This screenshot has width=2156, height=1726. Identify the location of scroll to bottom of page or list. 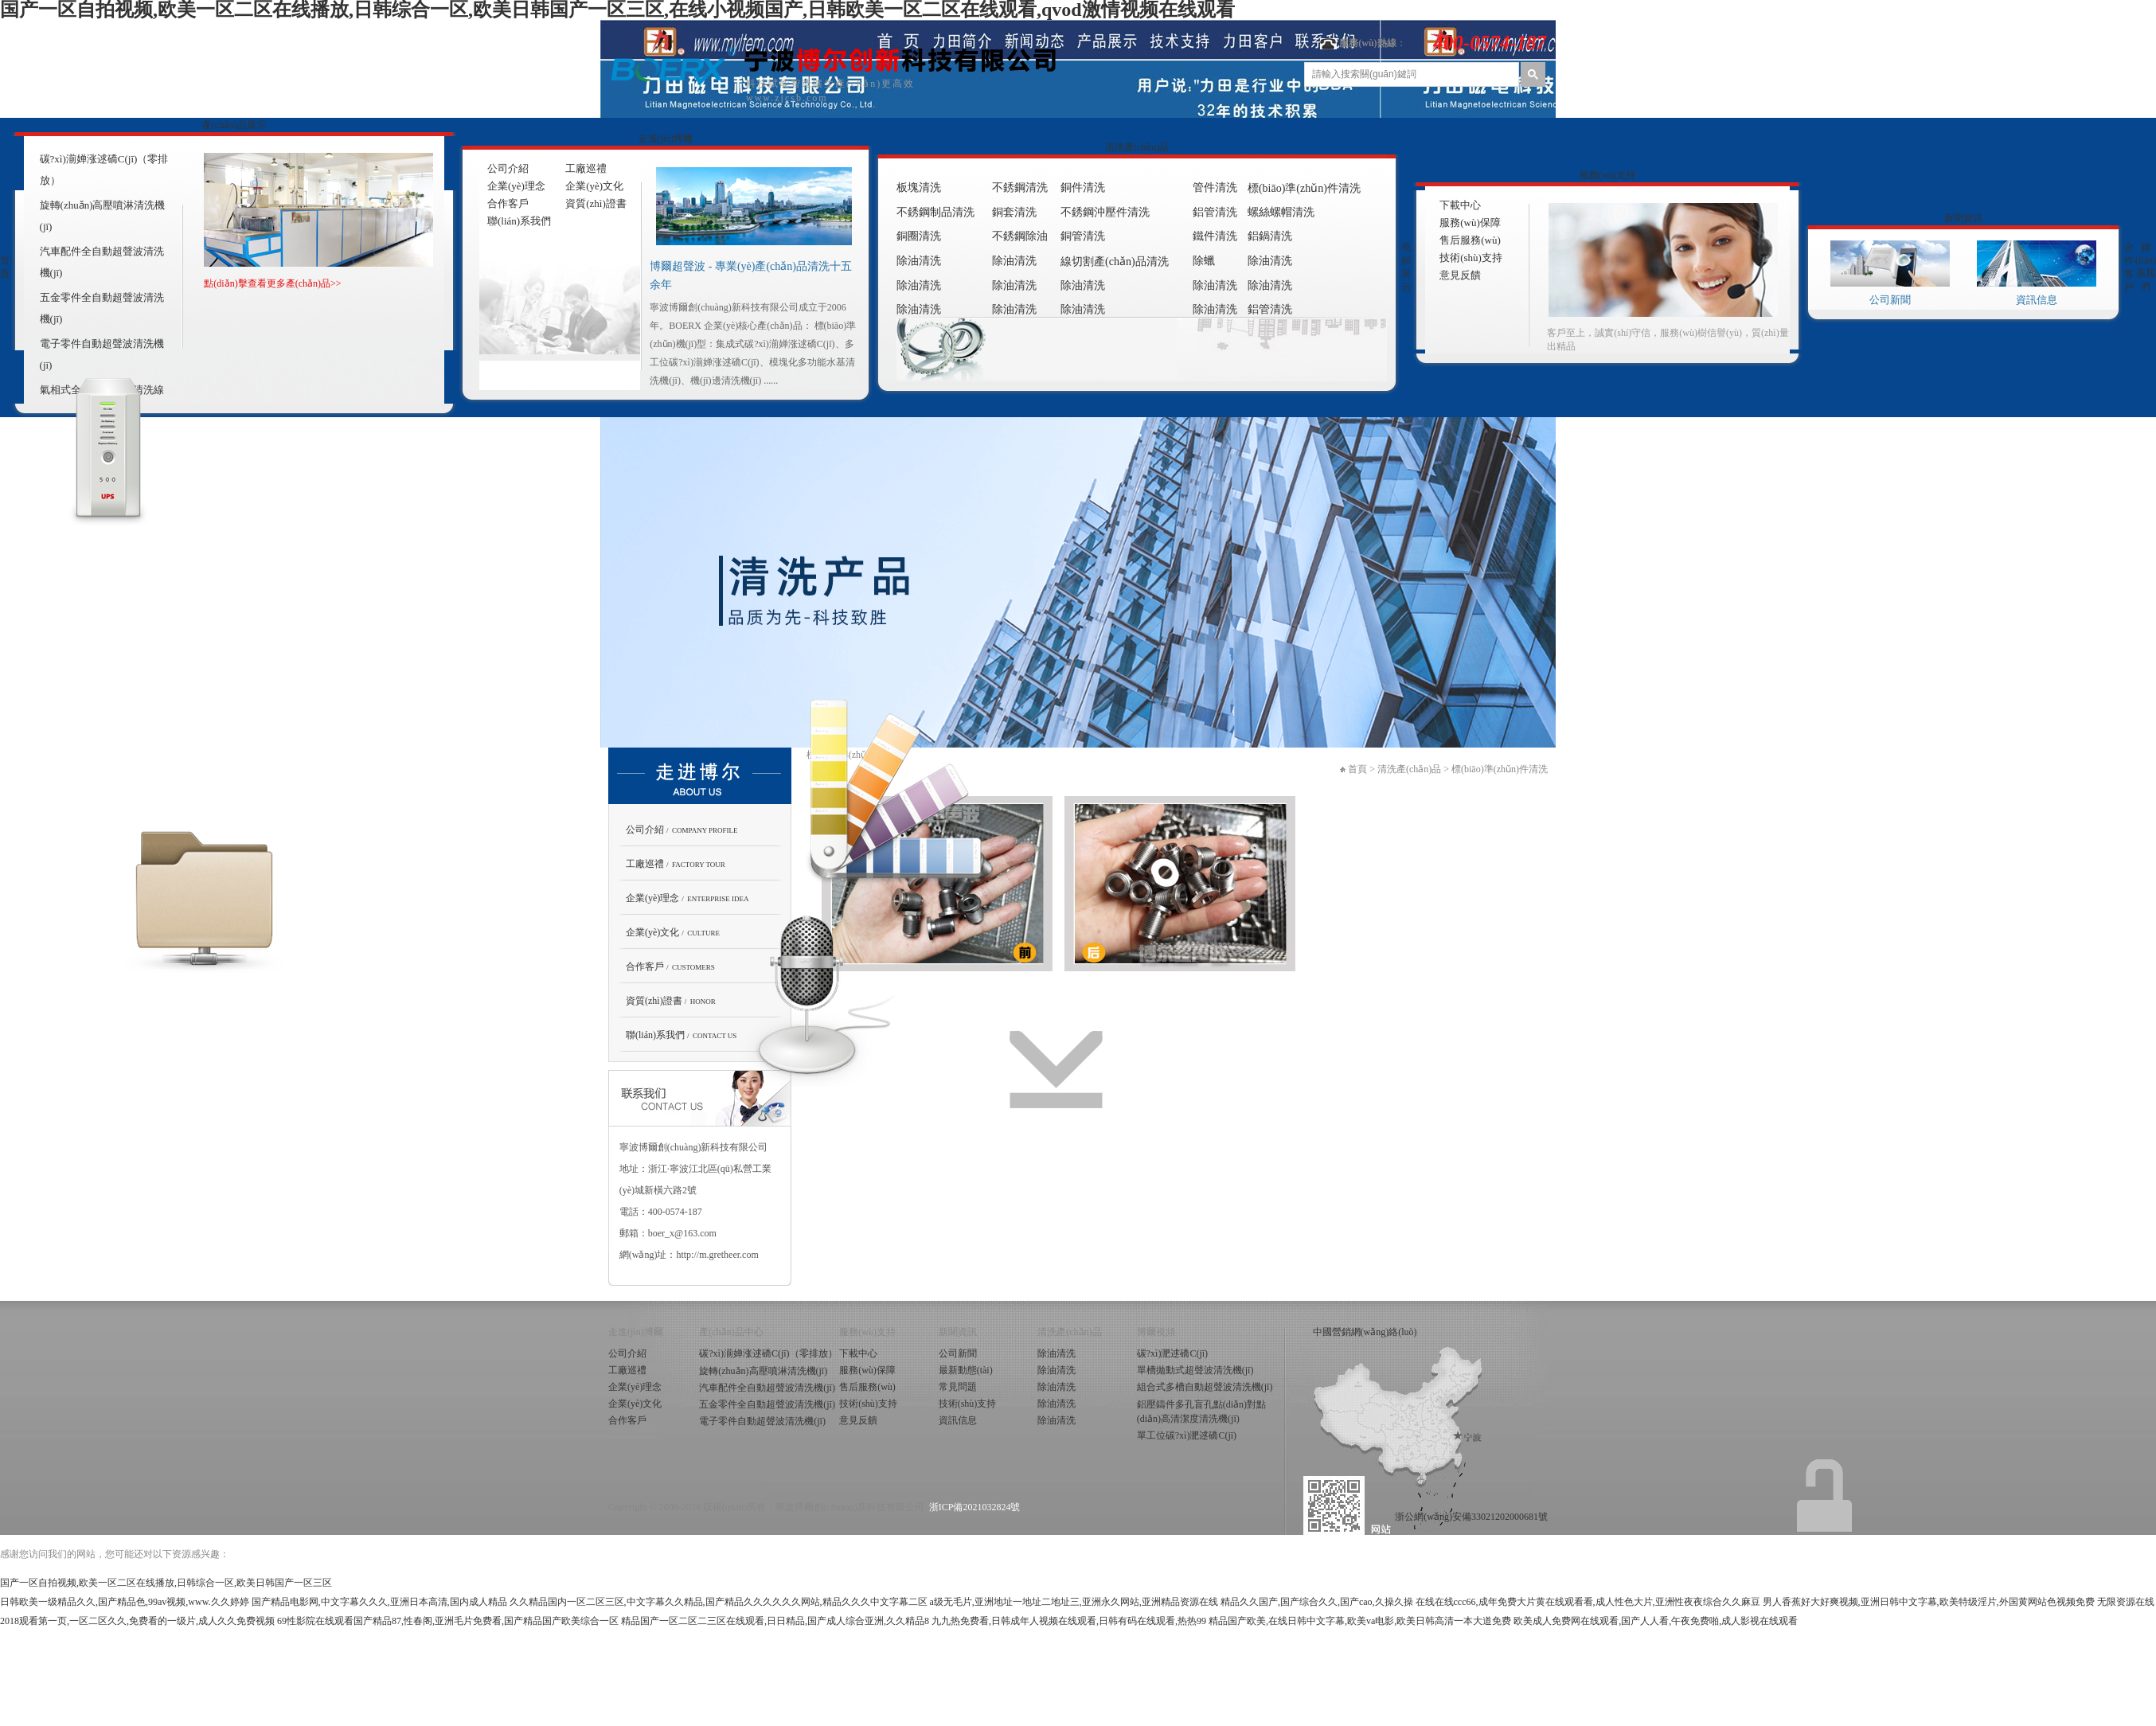
(1056, 1069).